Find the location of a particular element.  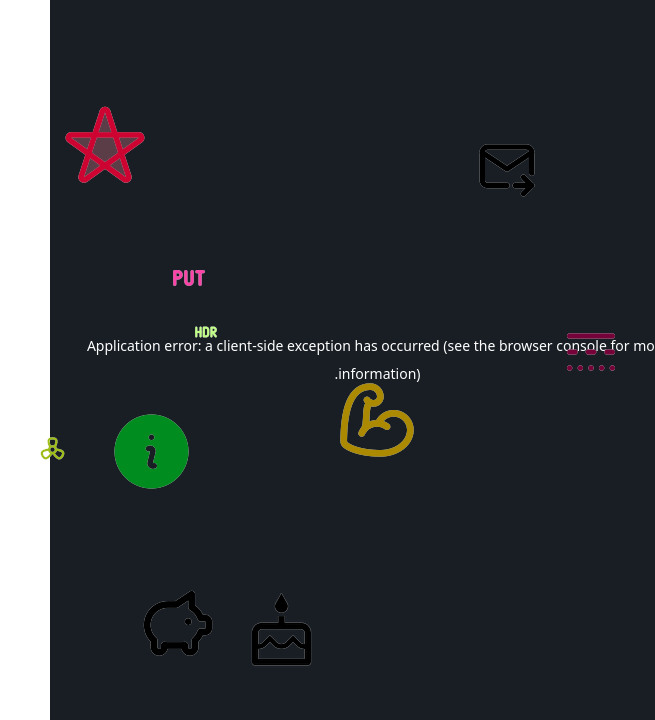

forward this email to another recipient is located at coordinates (507, 169).